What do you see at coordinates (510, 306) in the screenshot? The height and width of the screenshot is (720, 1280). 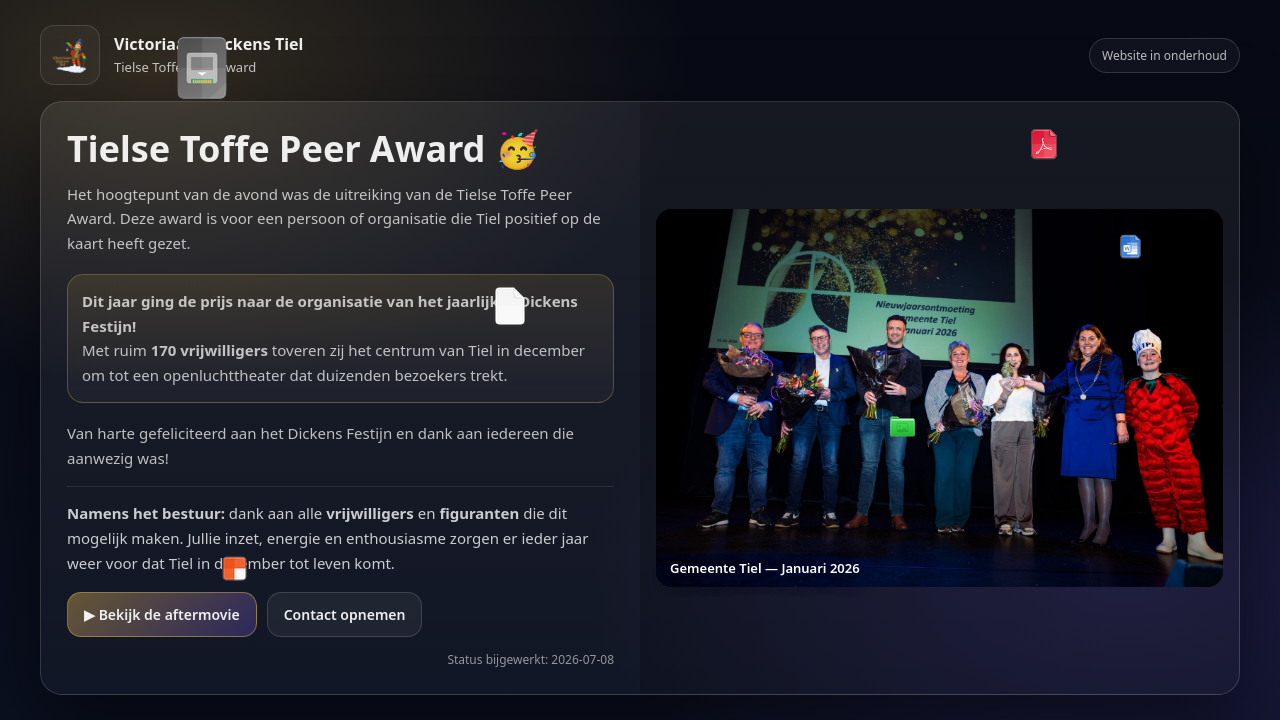 I see `indicates an empty or zero-byte file` at bounding box center [510, 306].